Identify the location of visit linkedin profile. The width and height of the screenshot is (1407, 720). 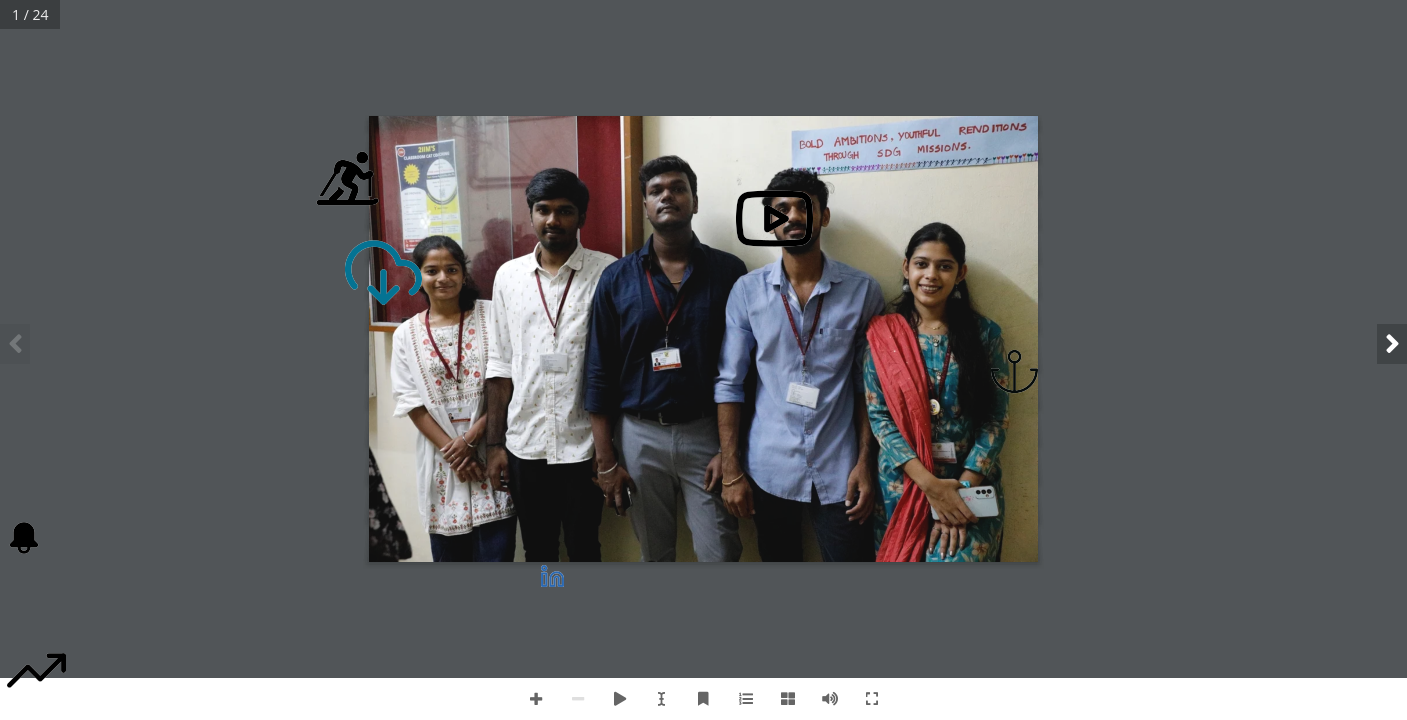
(552, 576).